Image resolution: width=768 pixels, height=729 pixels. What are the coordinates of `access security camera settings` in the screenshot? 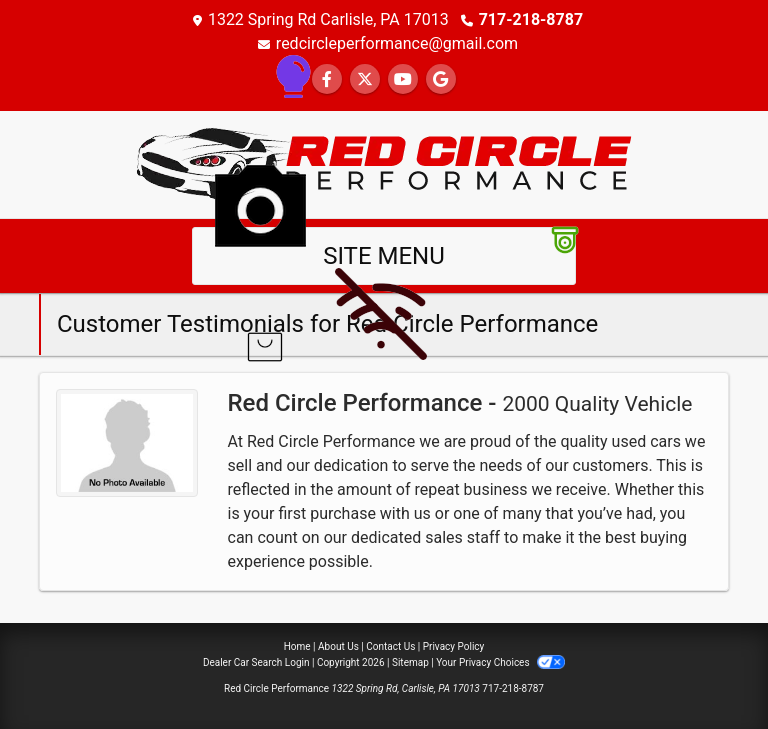 It's located at (565, 240).